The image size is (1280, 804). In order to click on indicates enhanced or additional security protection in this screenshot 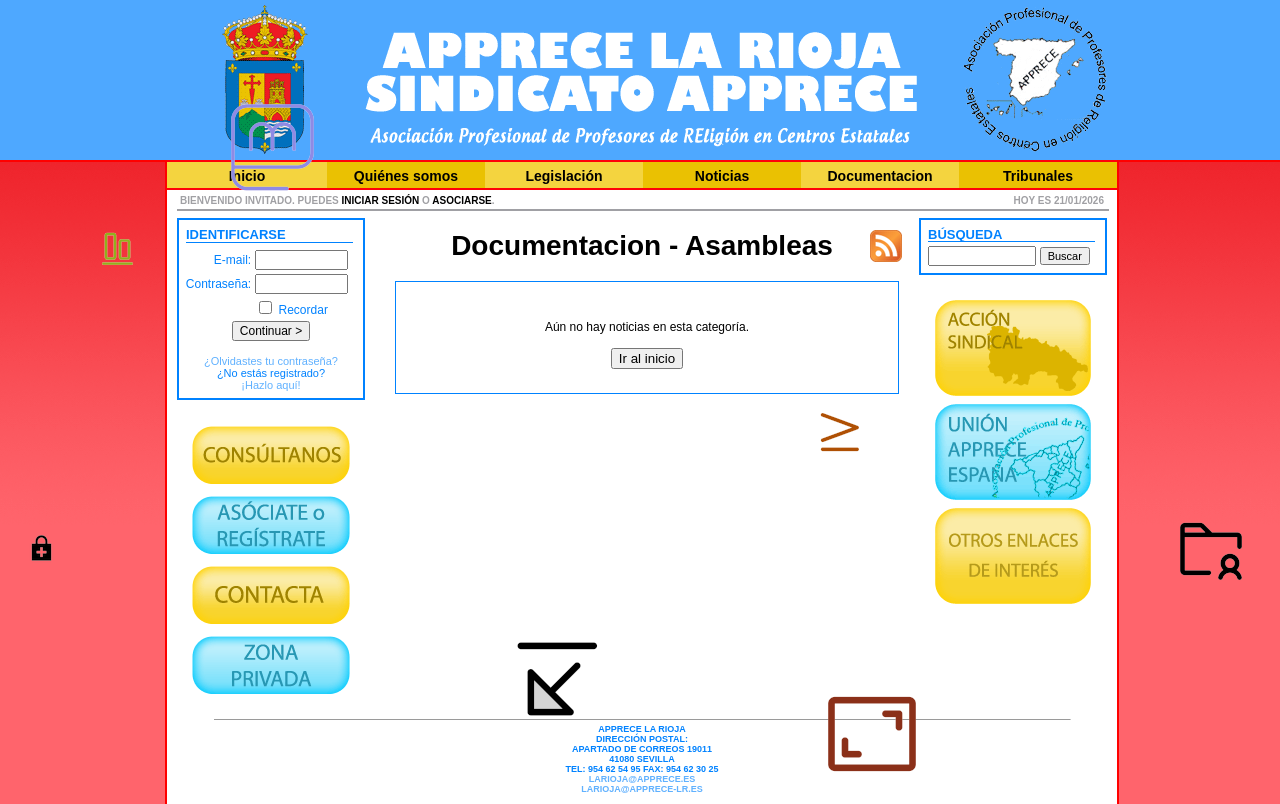, I will do `click(41, 548)`.